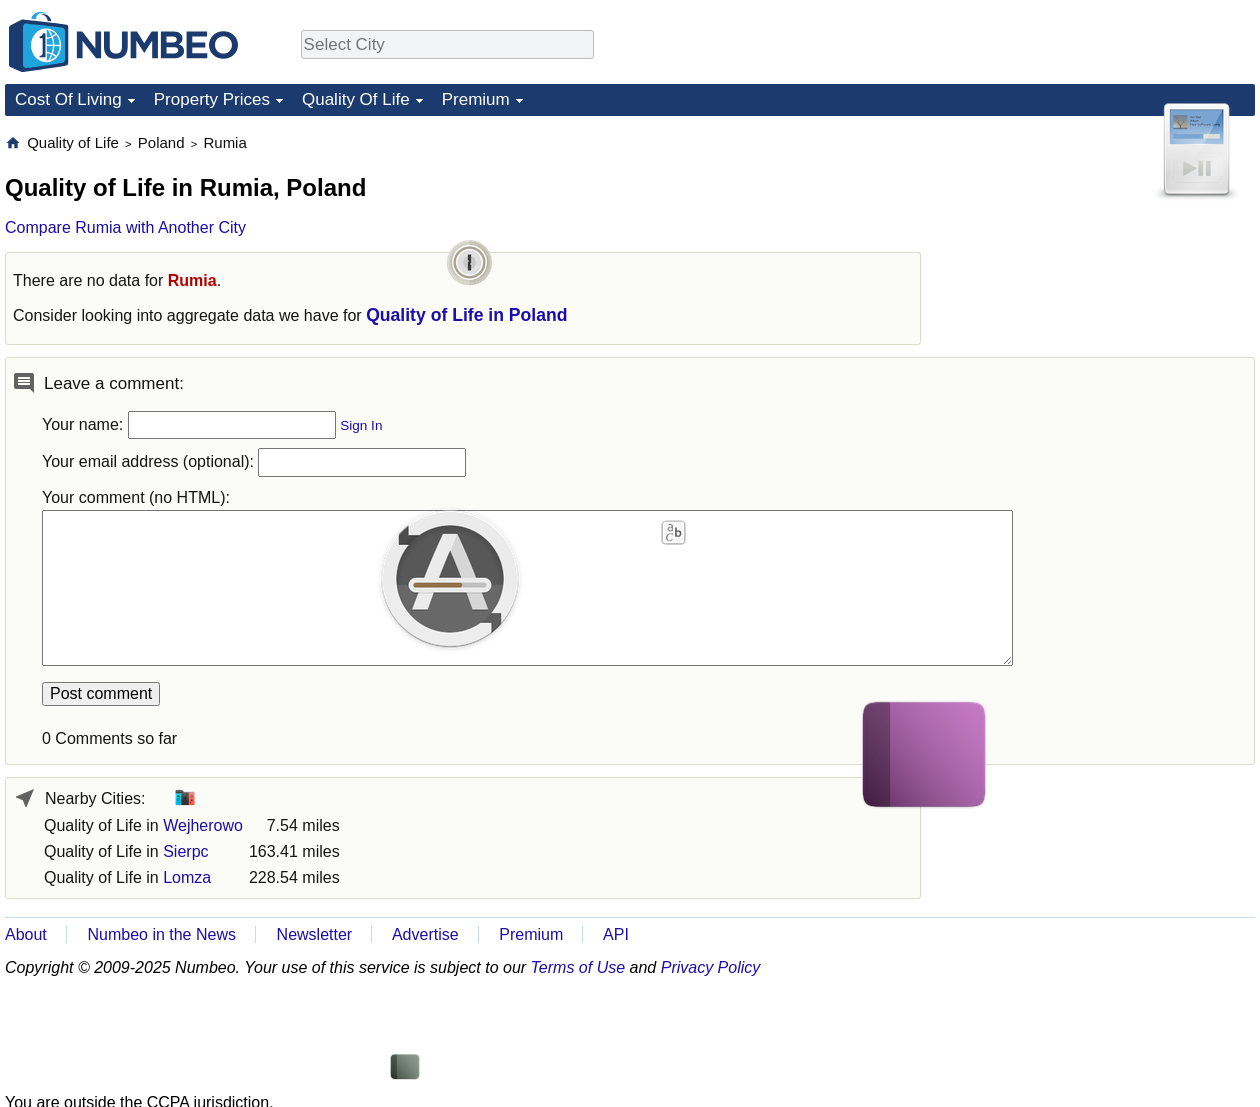 This screenshot has height=1107, width=1260. I want to click on access the desktop folder, so click(924, 750).